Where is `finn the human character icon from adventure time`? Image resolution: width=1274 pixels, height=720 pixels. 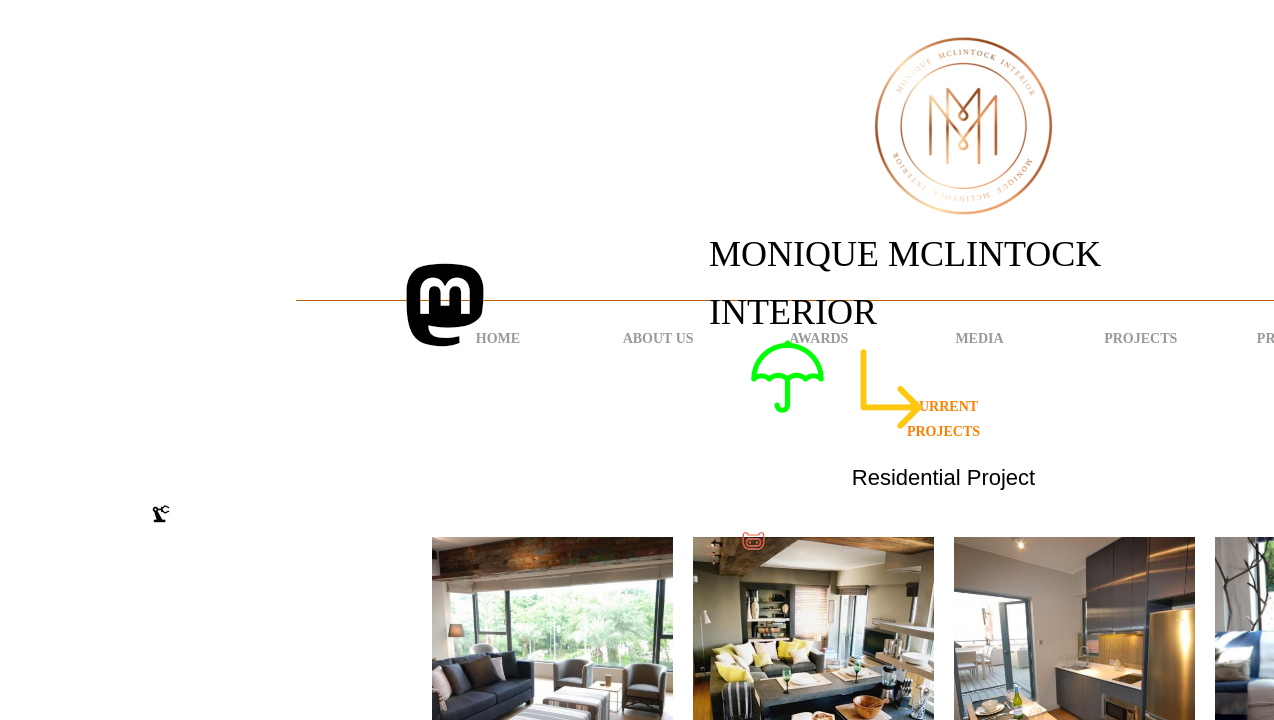 finn the human character icon from adventure time is located at coordinates (753, 540).